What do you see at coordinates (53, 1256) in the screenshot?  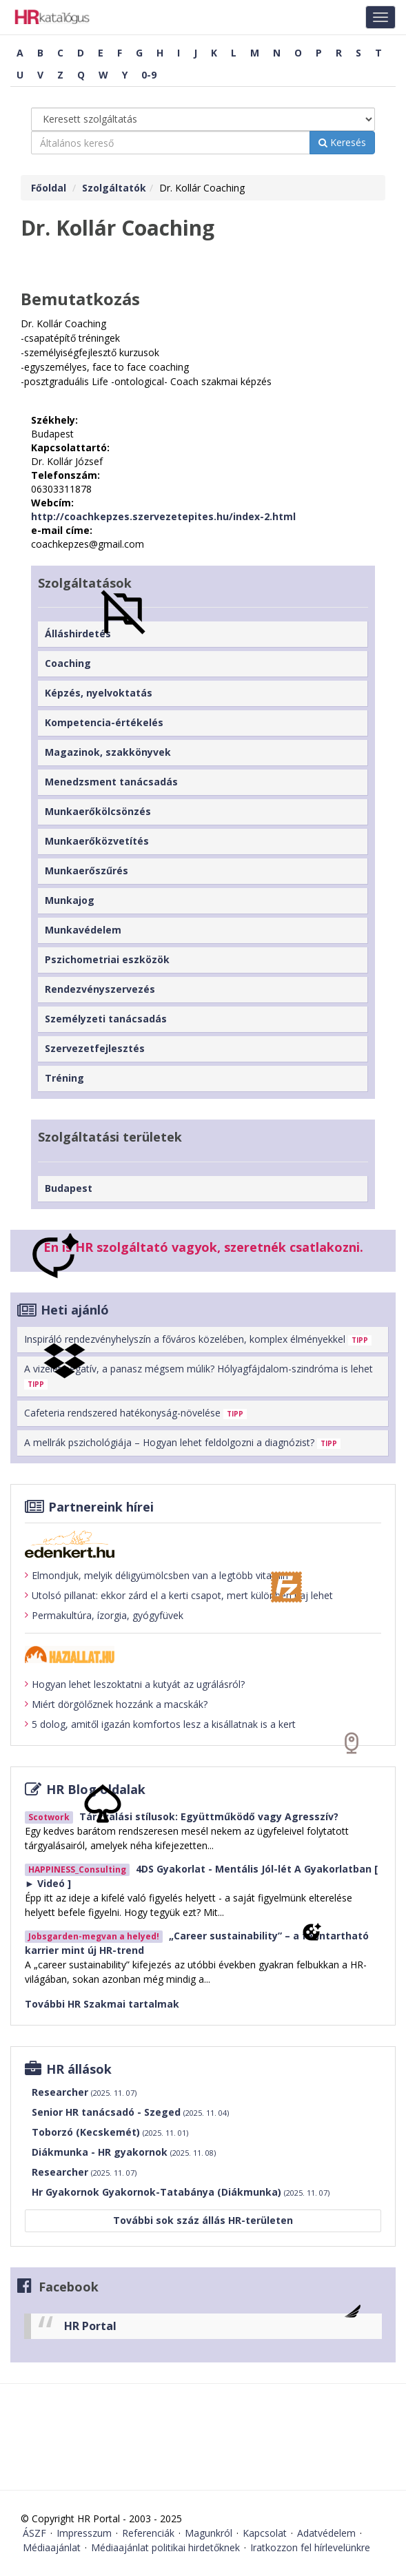 I see `start a conversation with AI assistant` at bounding box center [53, 1256].